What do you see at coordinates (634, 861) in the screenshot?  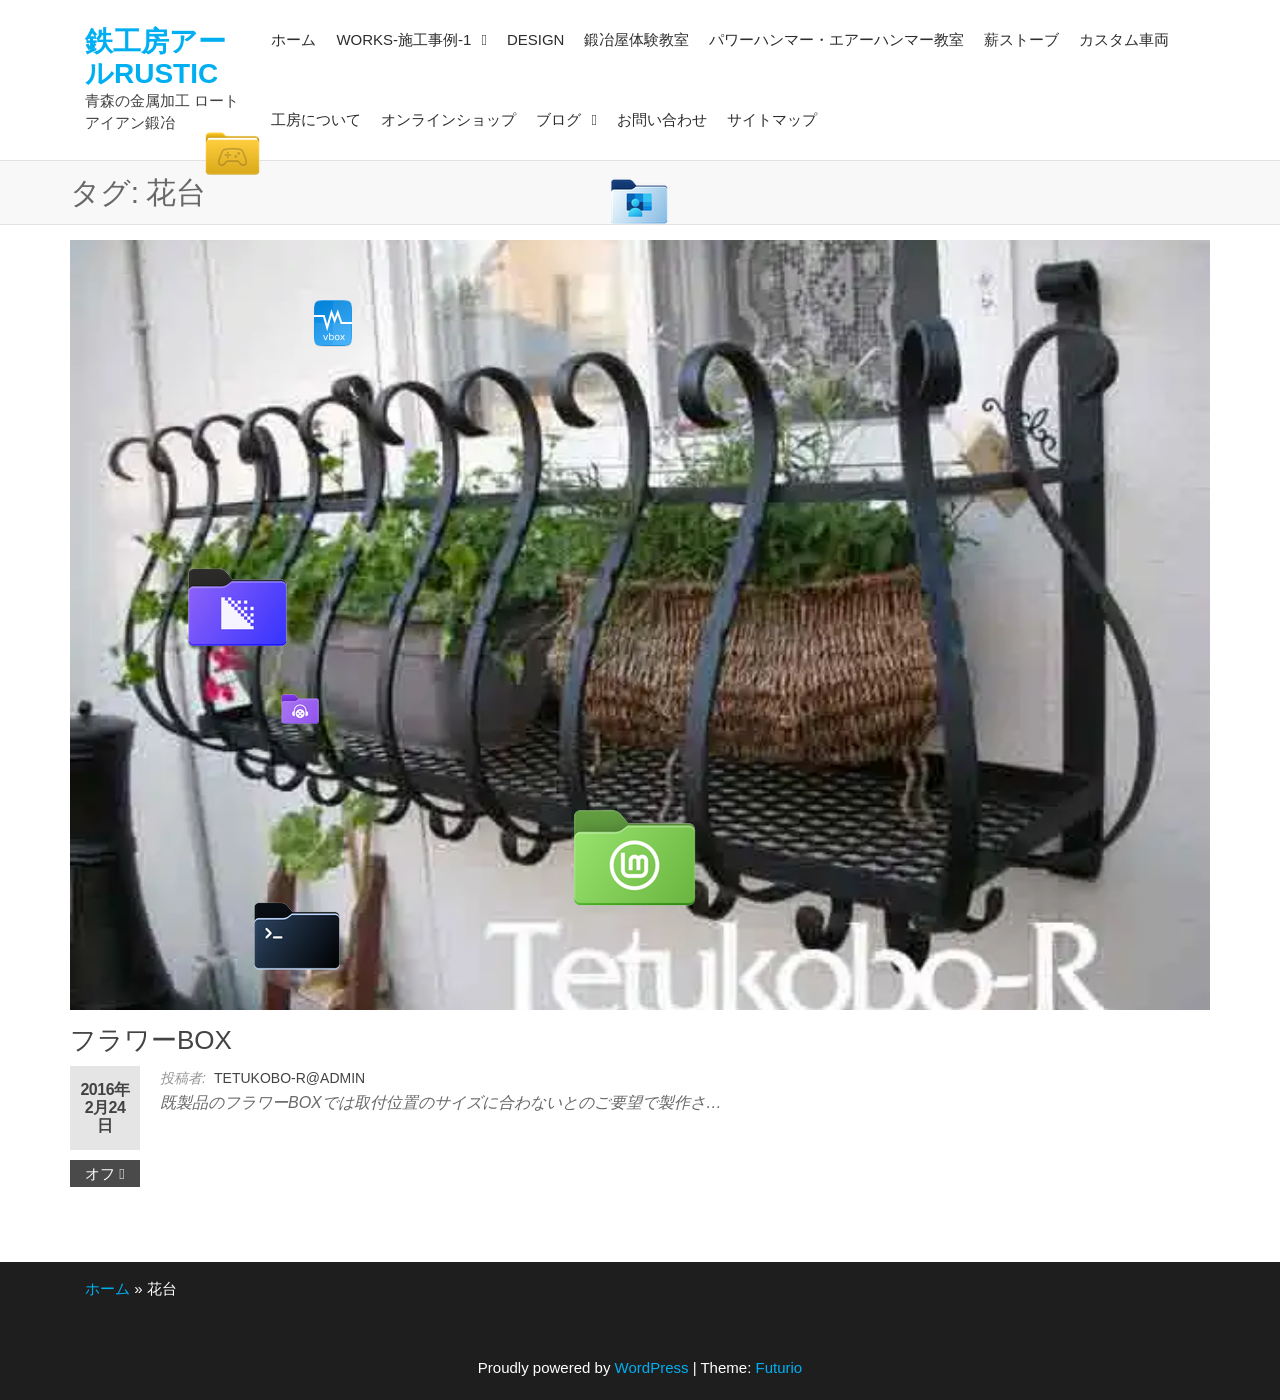 I see `open linux mint system folder` at bounding box center [634, 861].